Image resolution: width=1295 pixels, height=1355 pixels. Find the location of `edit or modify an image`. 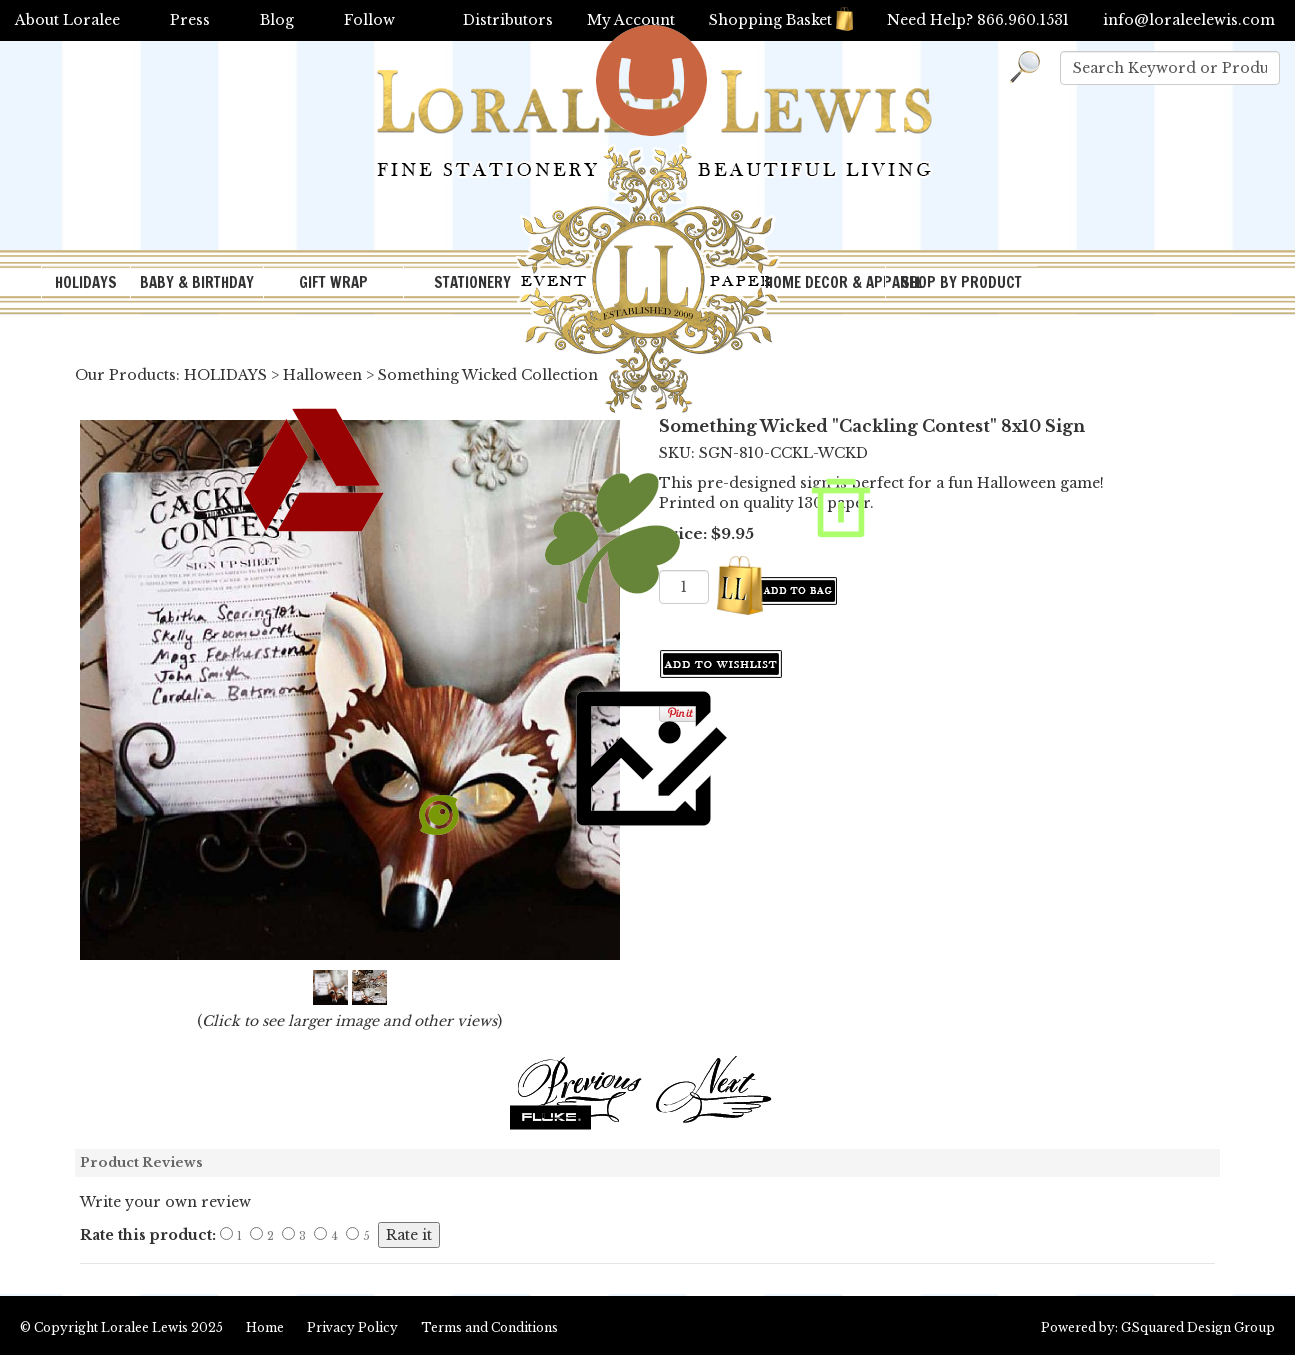

edit or modify an image is located at coordinates (643, 758).